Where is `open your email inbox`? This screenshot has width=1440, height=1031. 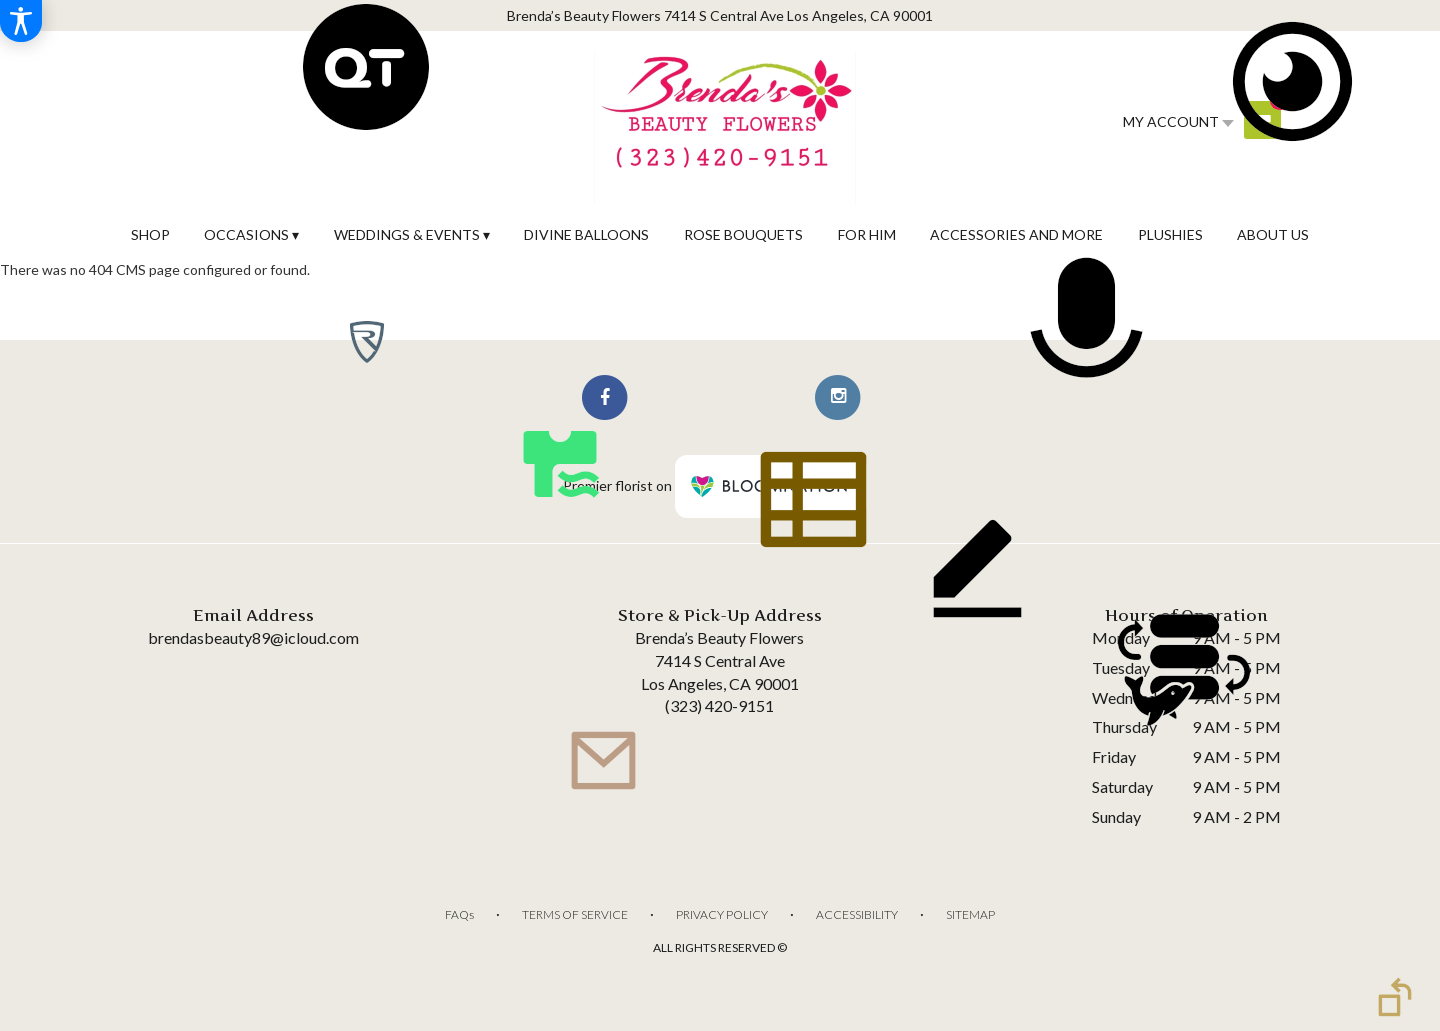
open your email inbox is located at coordinates (603, 760).